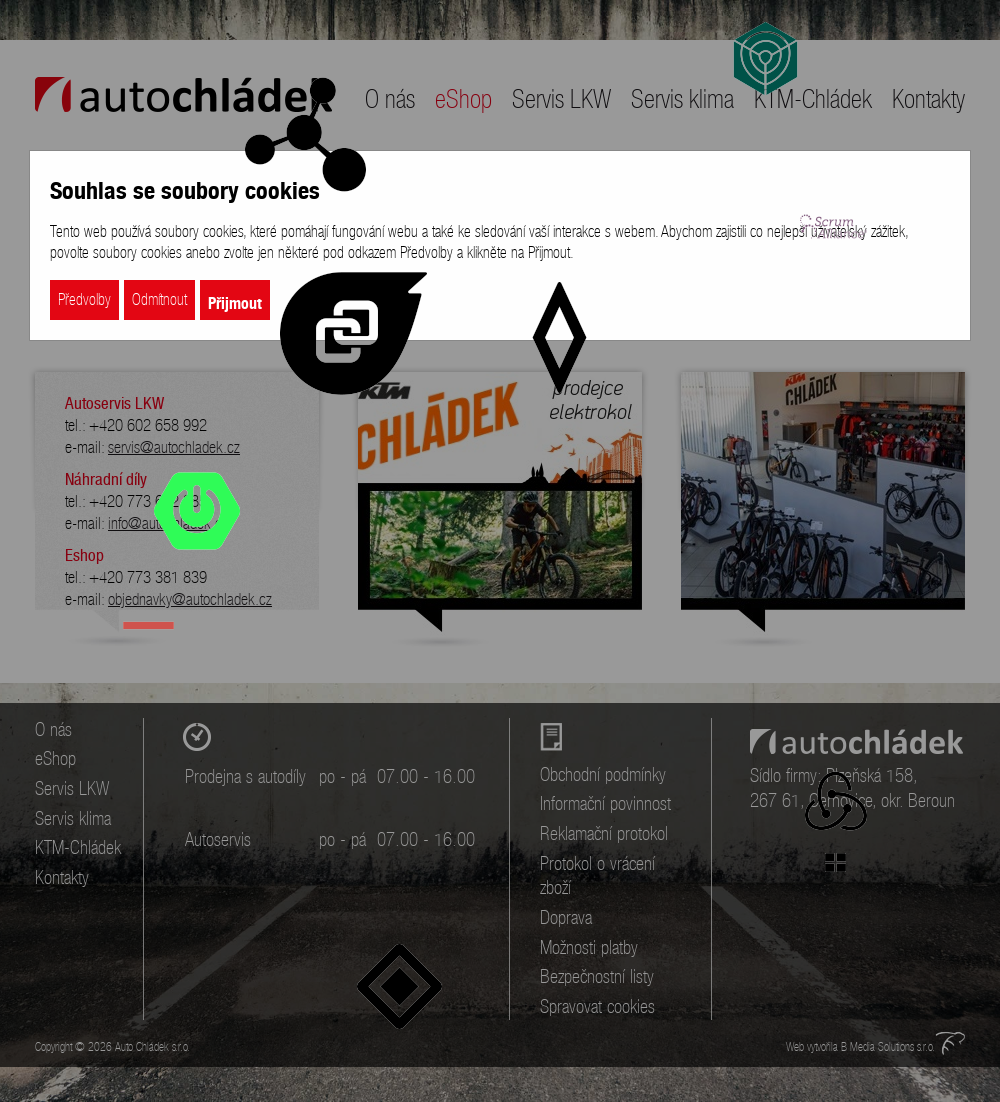 The image size is (1000, 1102). Describe the element at coordinates (836, 801) in the screenshot. I see `Redux state management library logo` at that location.